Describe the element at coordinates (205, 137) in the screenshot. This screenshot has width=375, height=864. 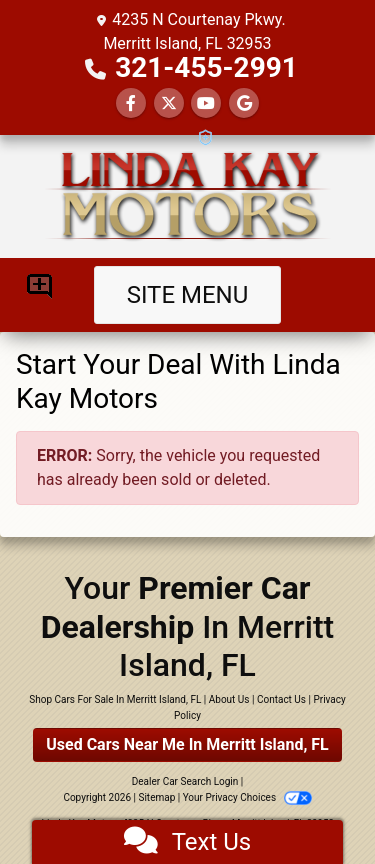
I see `add a new security feature or protection` at that location.